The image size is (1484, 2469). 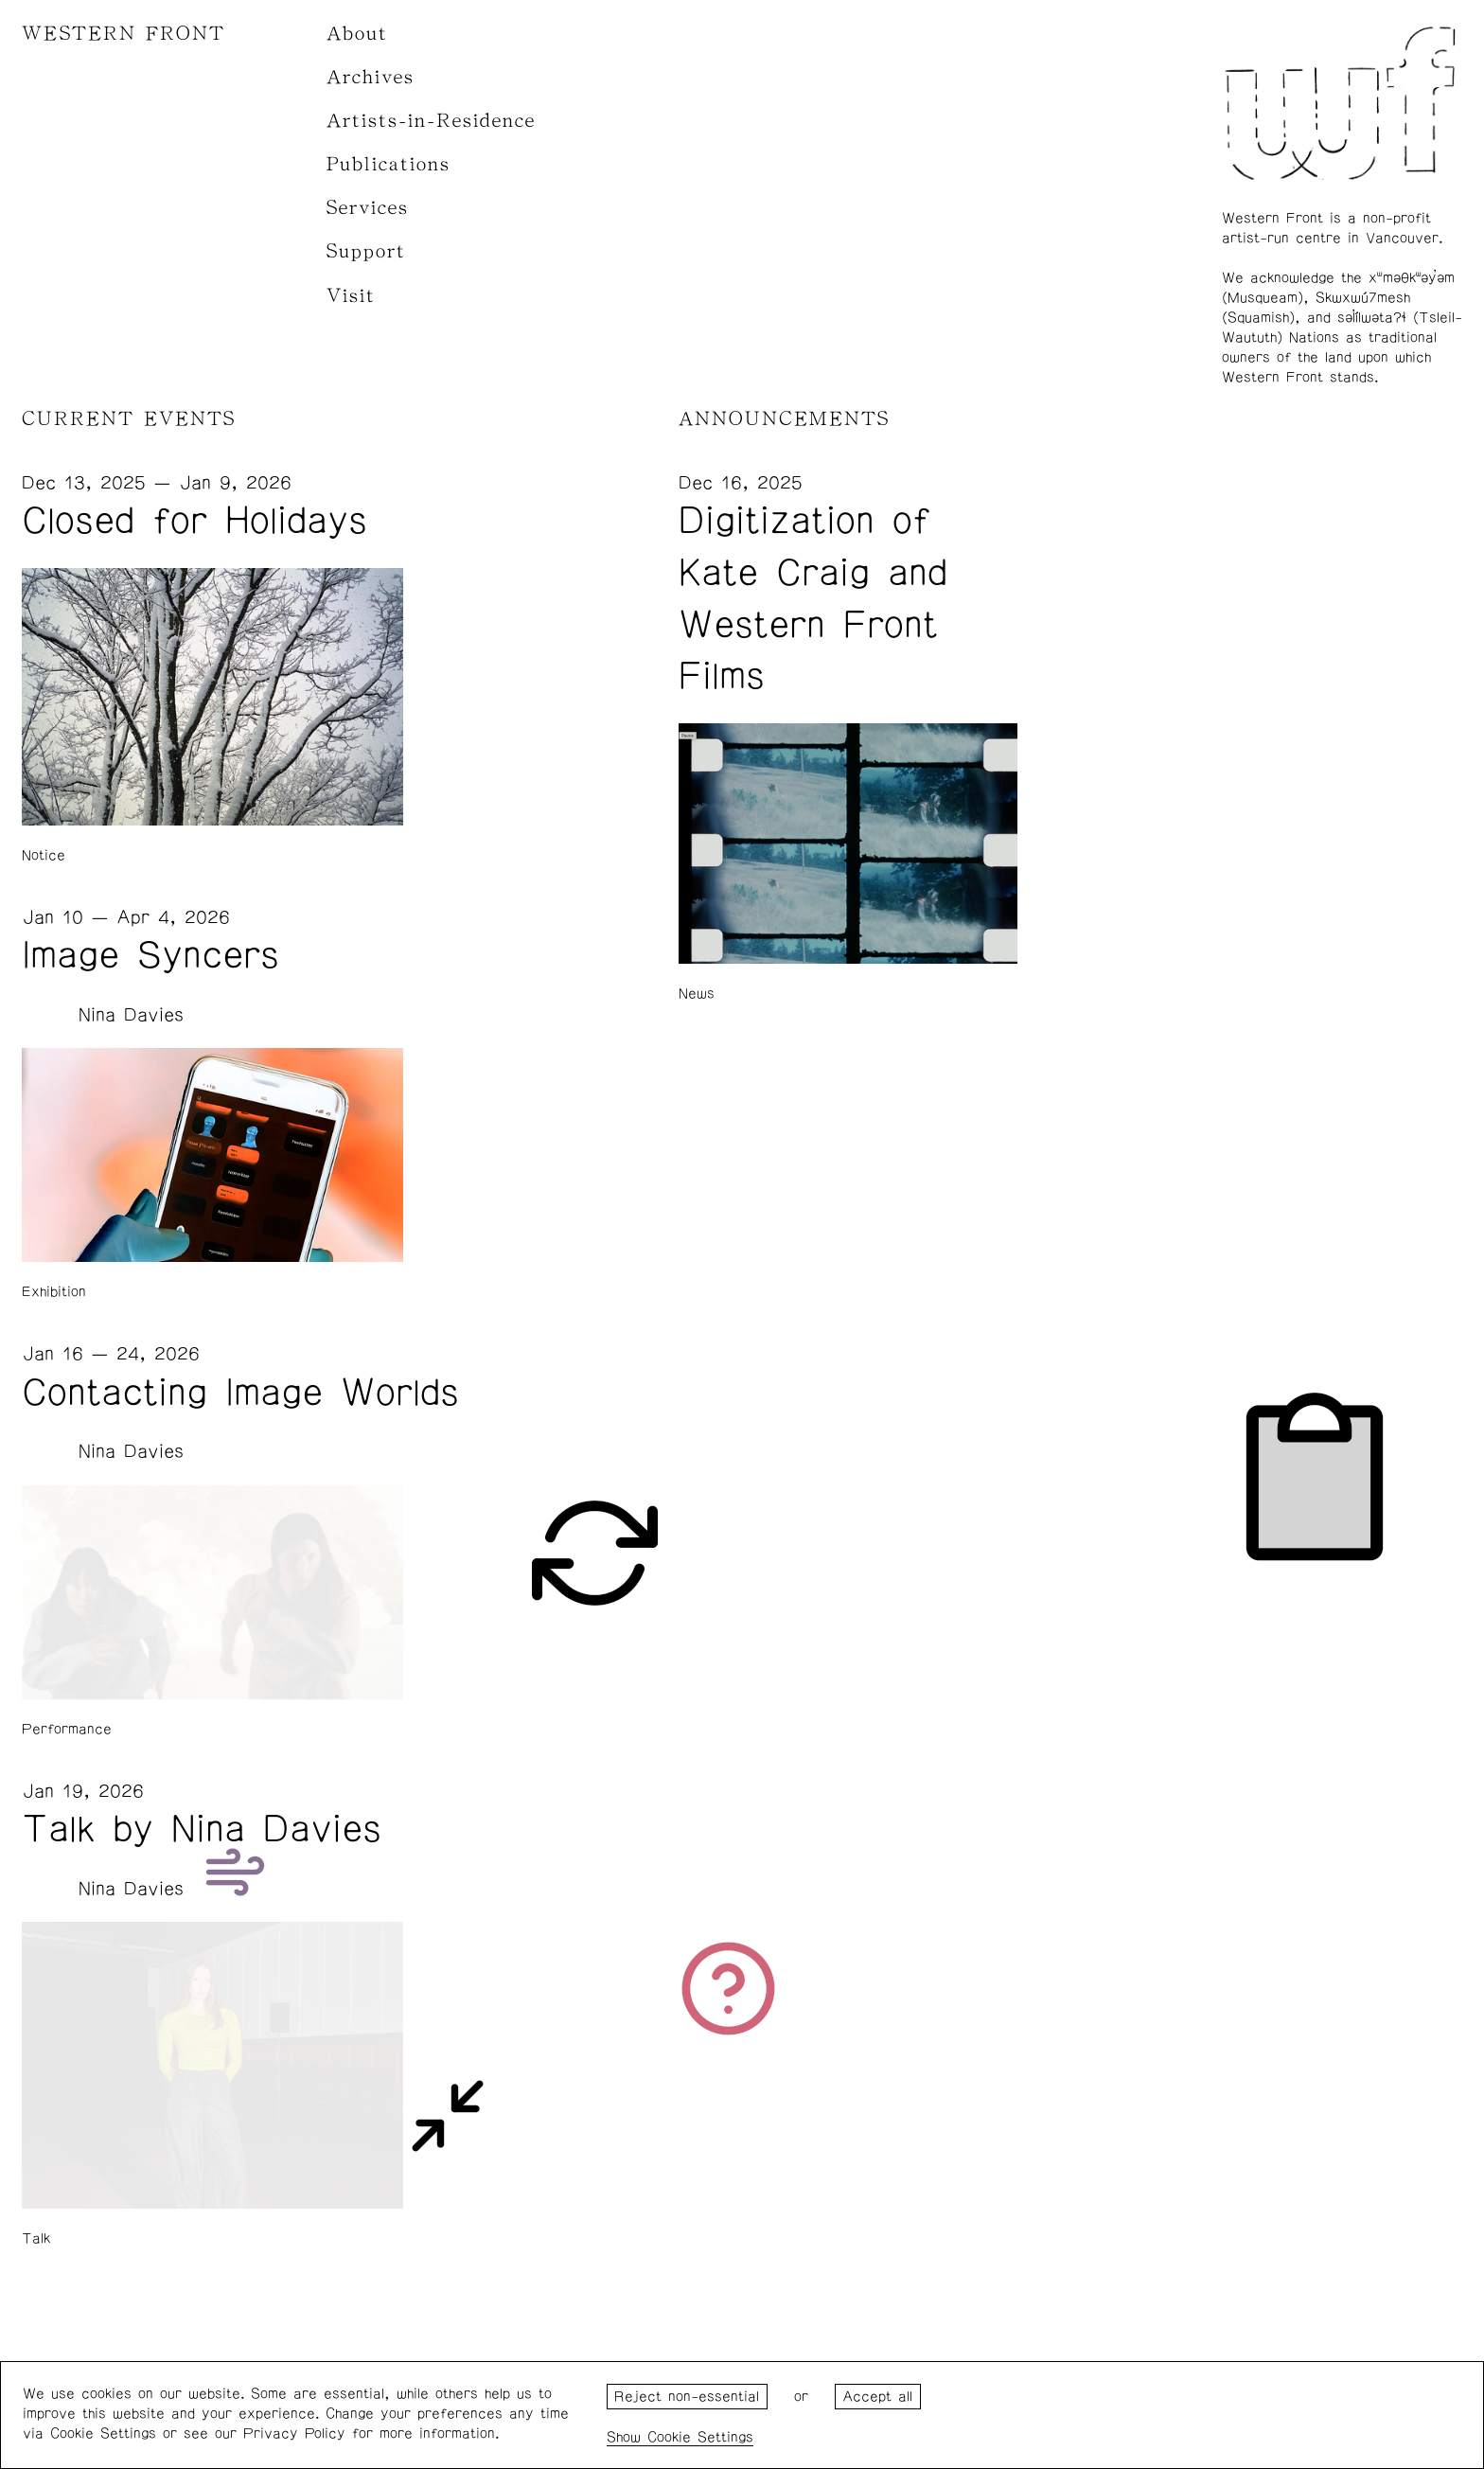 What do you see at coordinates (1315, 1480) in the screenshot?
I see `access clipboard contents` at bounding box center [1315, 1480].